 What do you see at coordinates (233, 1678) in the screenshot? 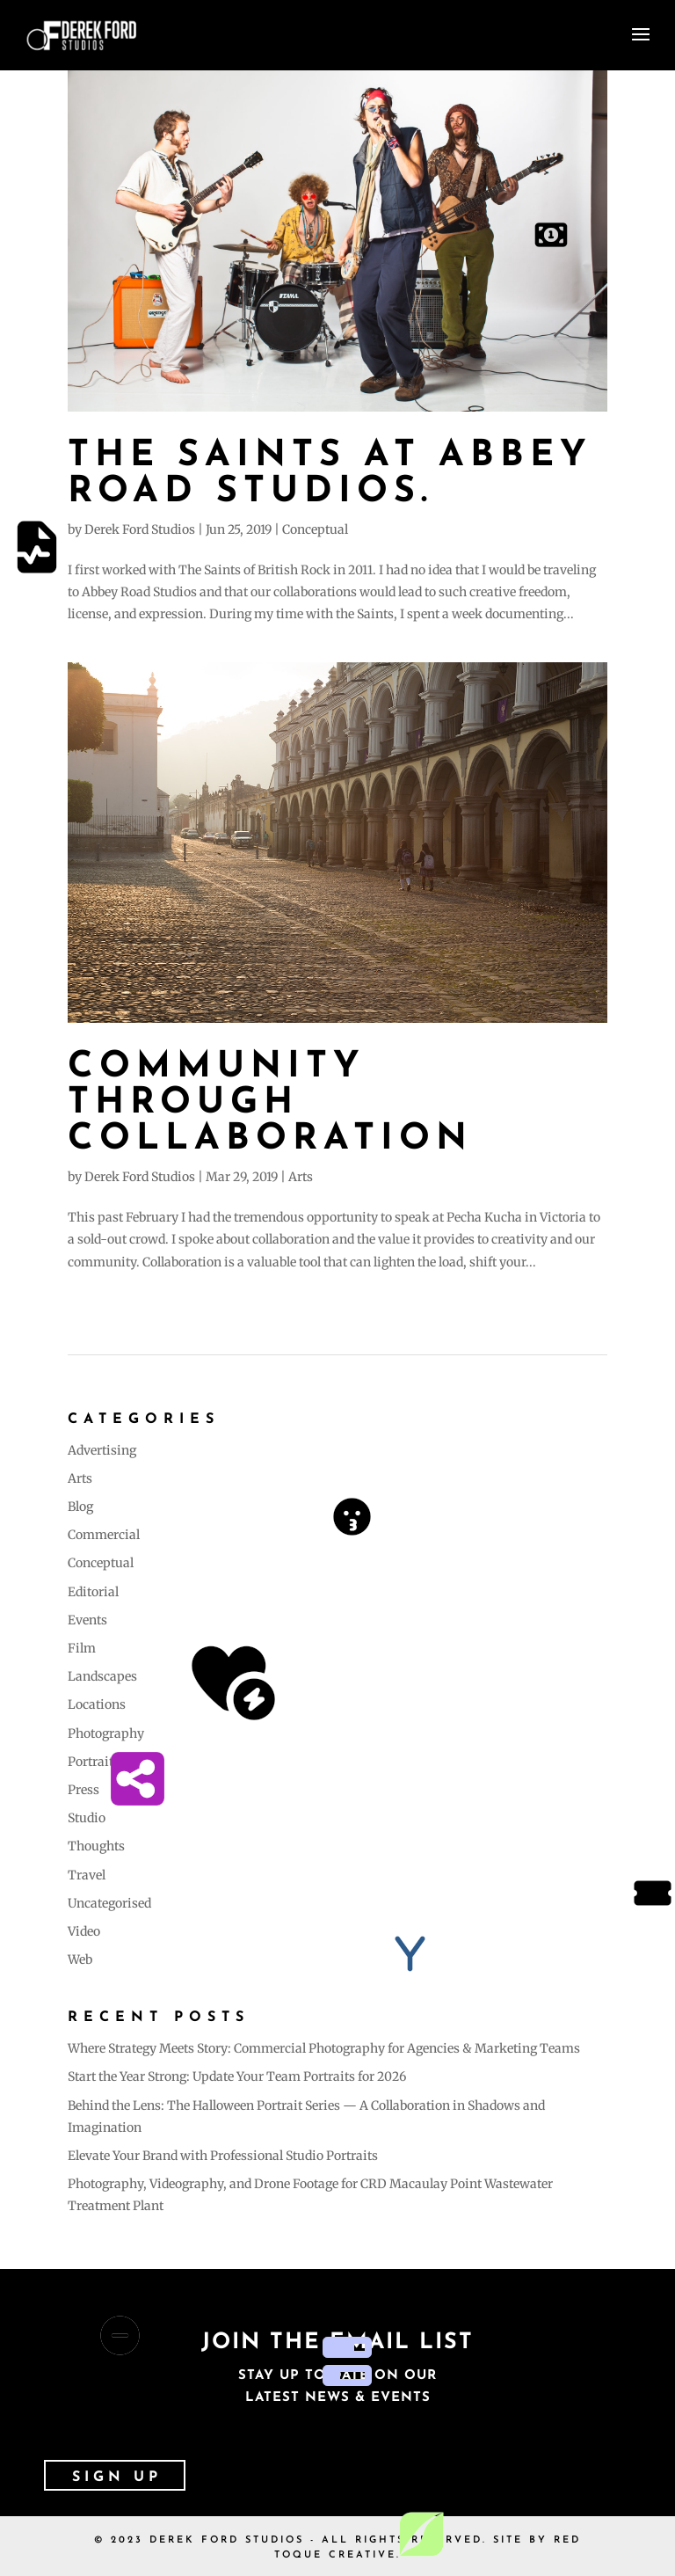
I see `quick access to favorite charging stations` at bounding box center [233, 1678].